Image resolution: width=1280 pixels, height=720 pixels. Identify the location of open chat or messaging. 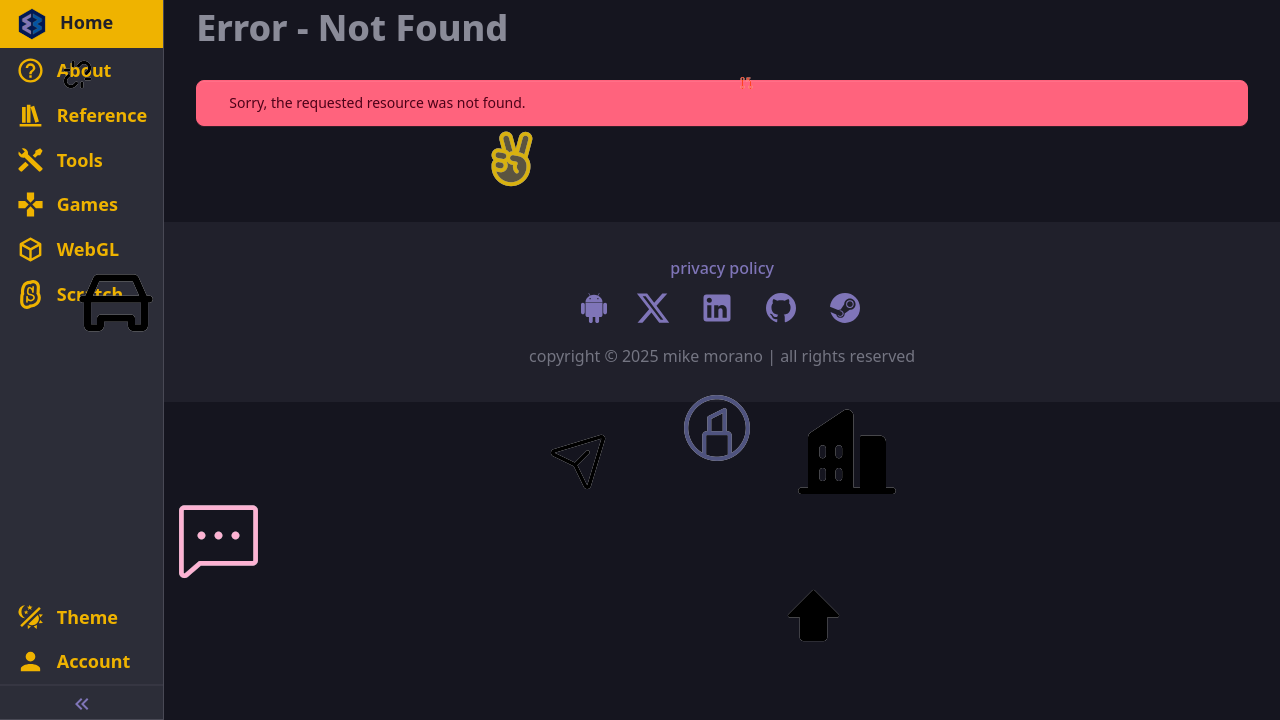
(218, 535).